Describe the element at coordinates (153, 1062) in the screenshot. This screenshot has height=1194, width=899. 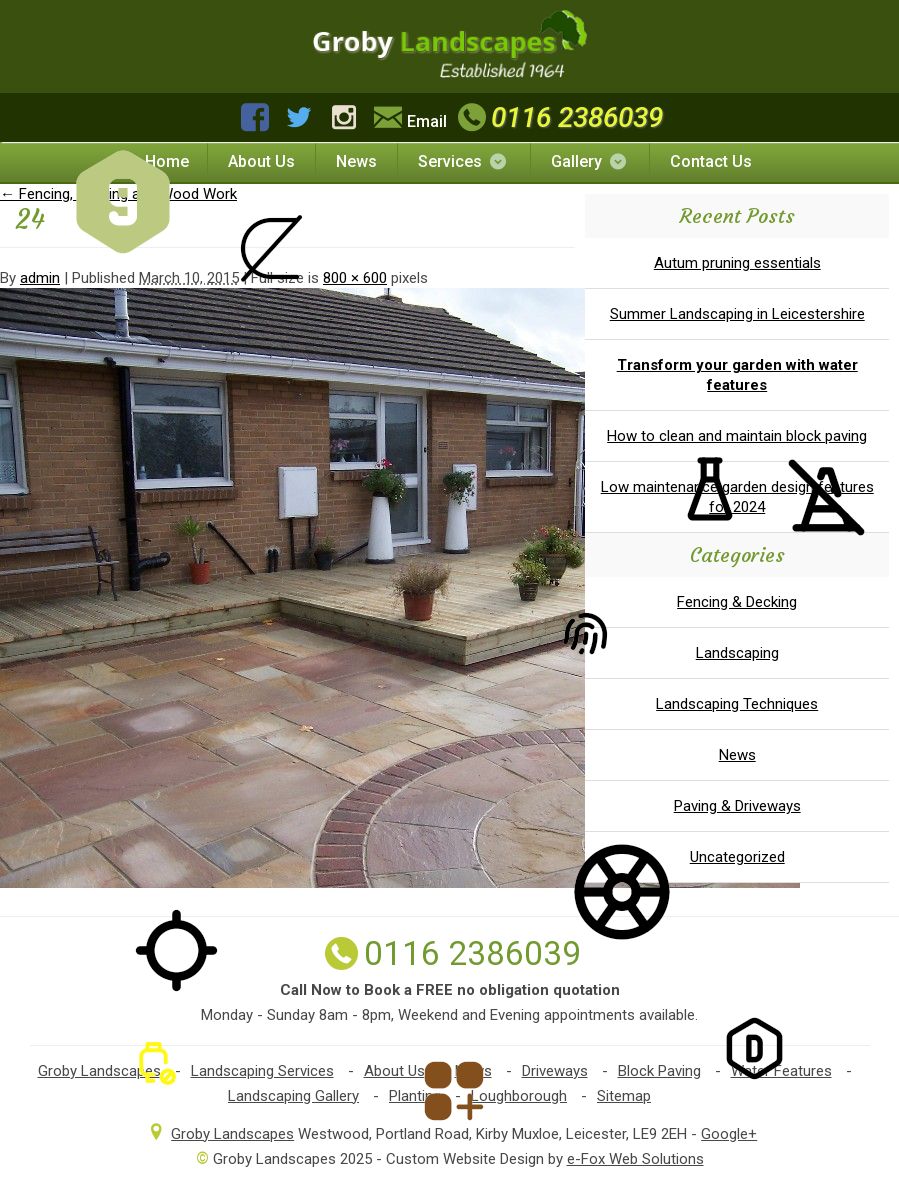
I see `cancel smartwatch pairing` at that location.